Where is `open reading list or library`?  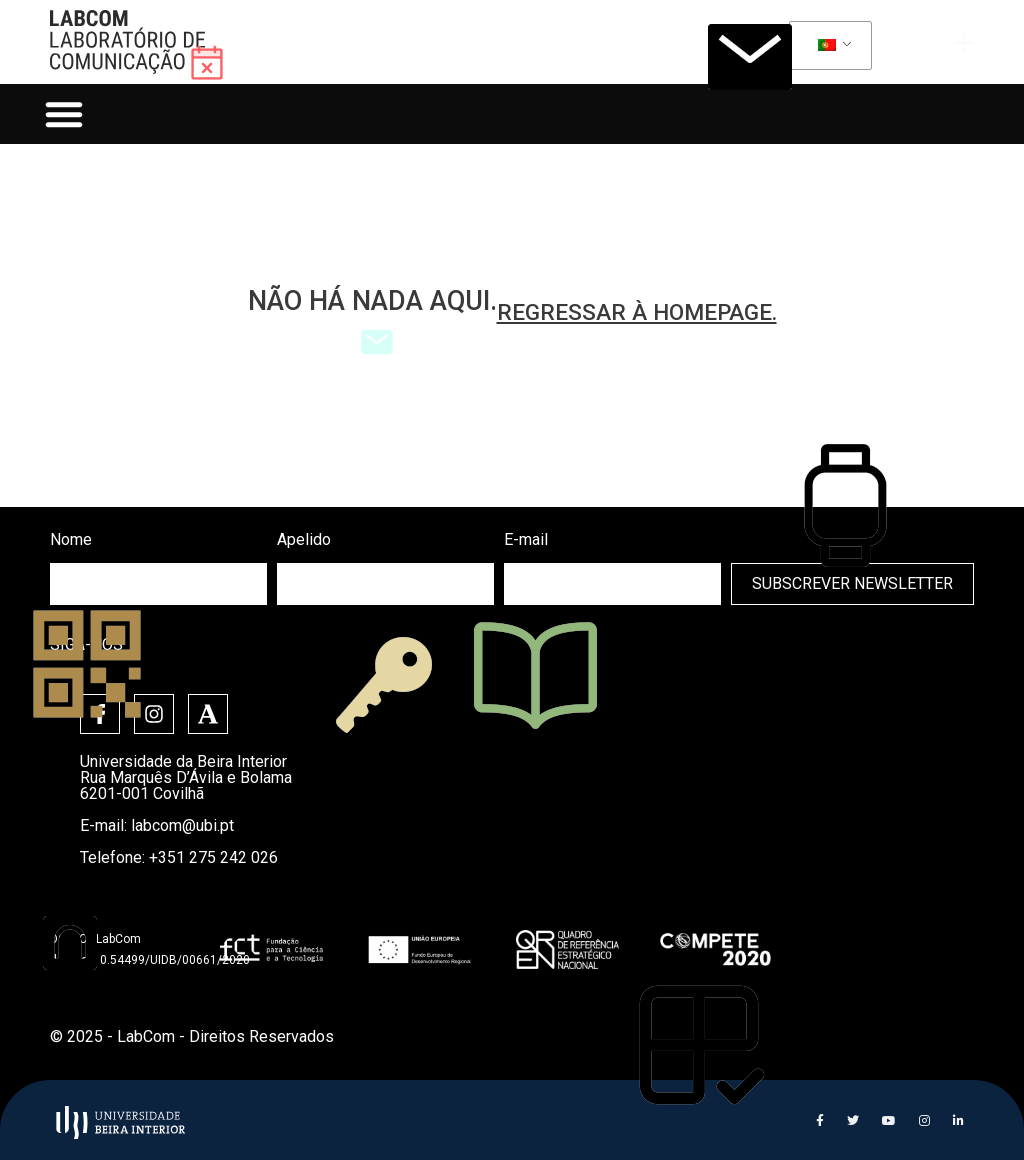
open reading list or library is located at coordinates (535, 675).